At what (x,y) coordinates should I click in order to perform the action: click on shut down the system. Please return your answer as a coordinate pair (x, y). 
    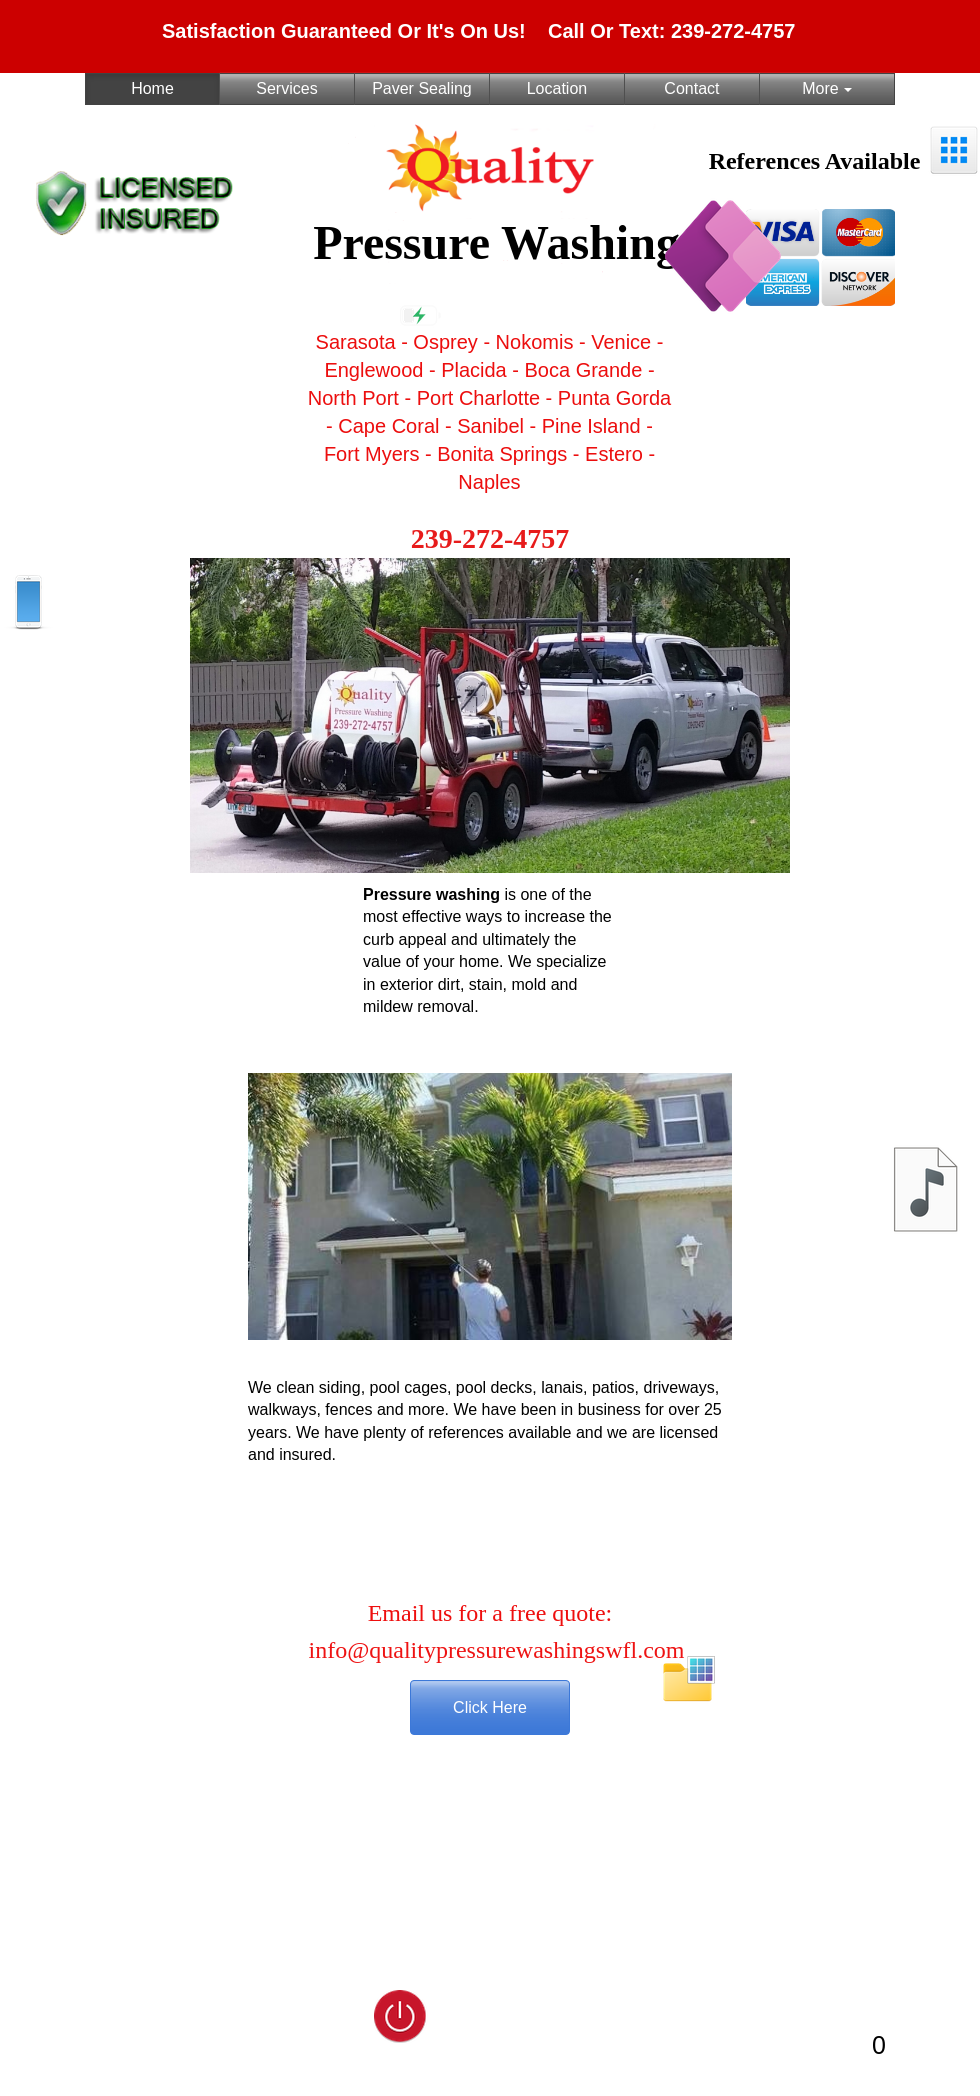
    Looking at the image, I should click on (401, 2017).